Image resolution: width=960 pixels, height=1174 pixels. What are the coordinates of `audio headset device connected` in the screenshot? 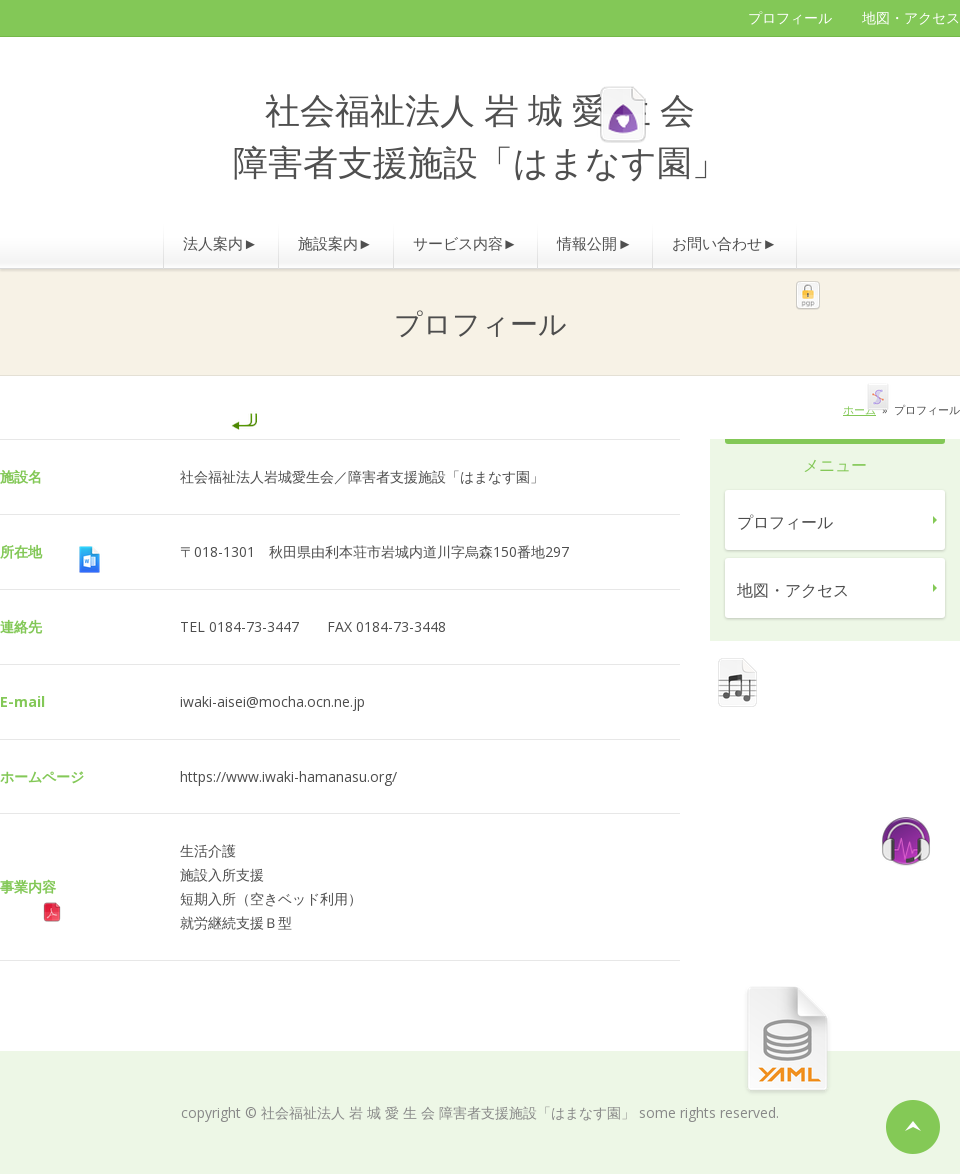 It's located at (906, 841).